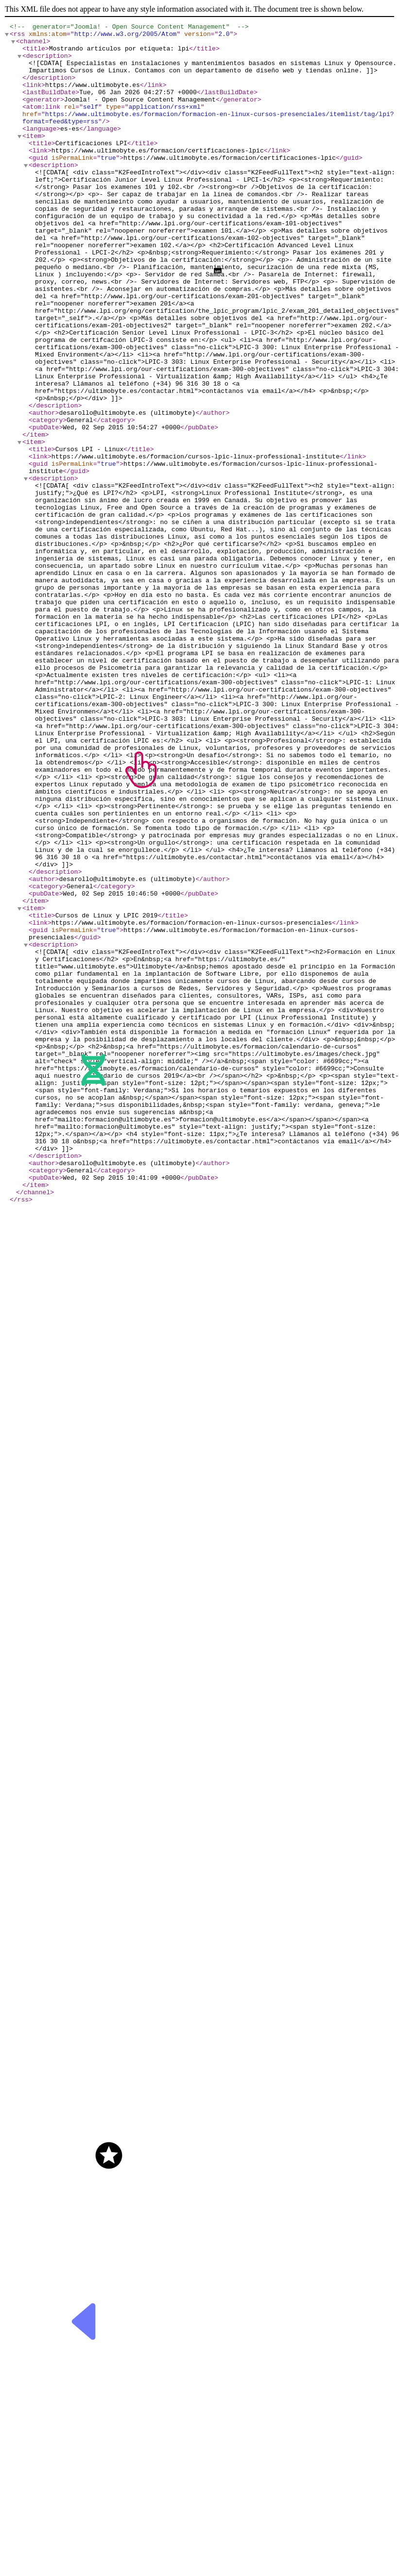  What do you see at coordinates (93, 1070) in the screenshot?
I see `access genetics or DNA-related features` at bounding box center [93, 1070].